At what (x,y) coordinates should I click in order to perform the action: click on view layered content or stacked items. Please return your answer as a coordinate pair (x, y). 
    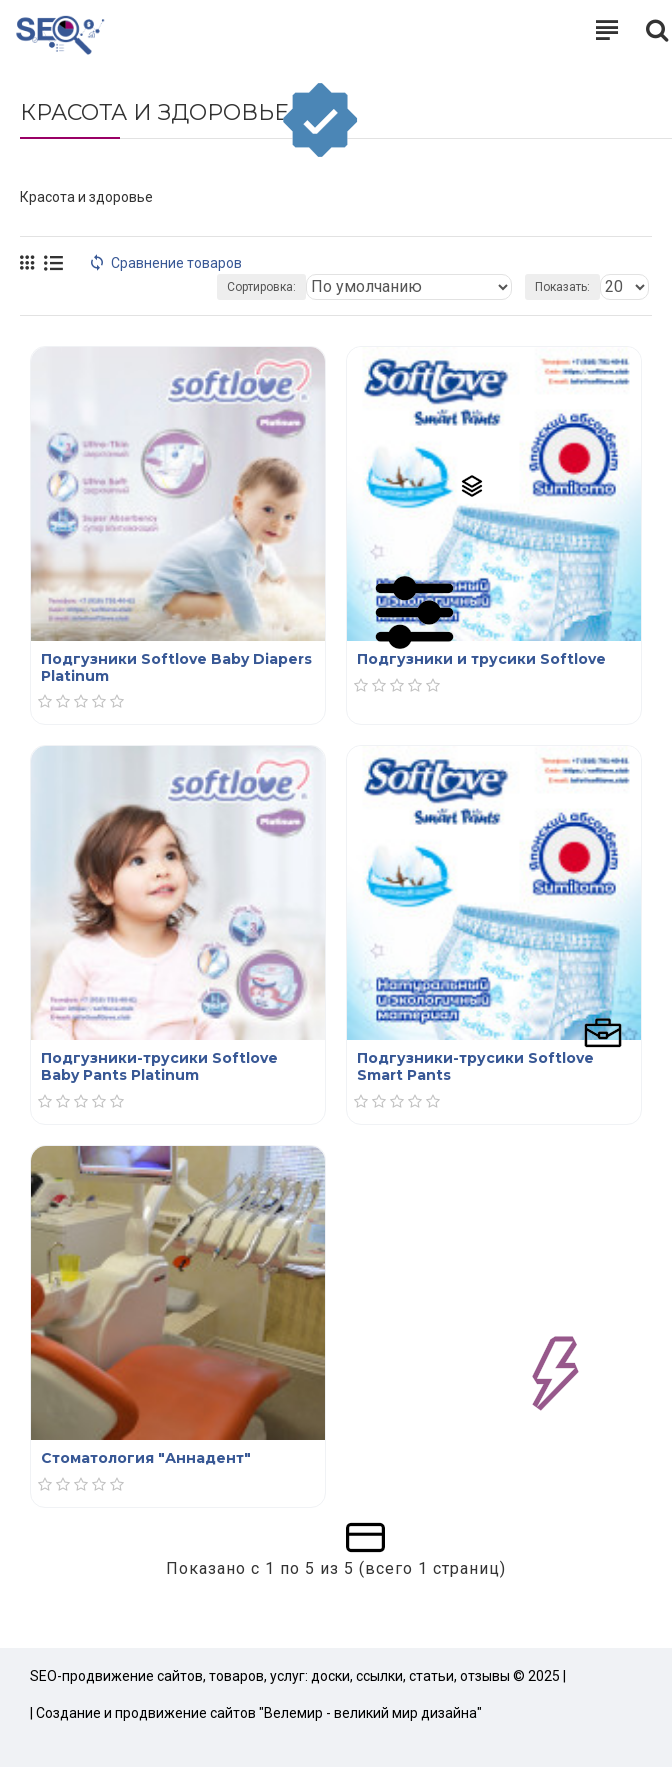
    Looking at the image, I should click on (472, 486).